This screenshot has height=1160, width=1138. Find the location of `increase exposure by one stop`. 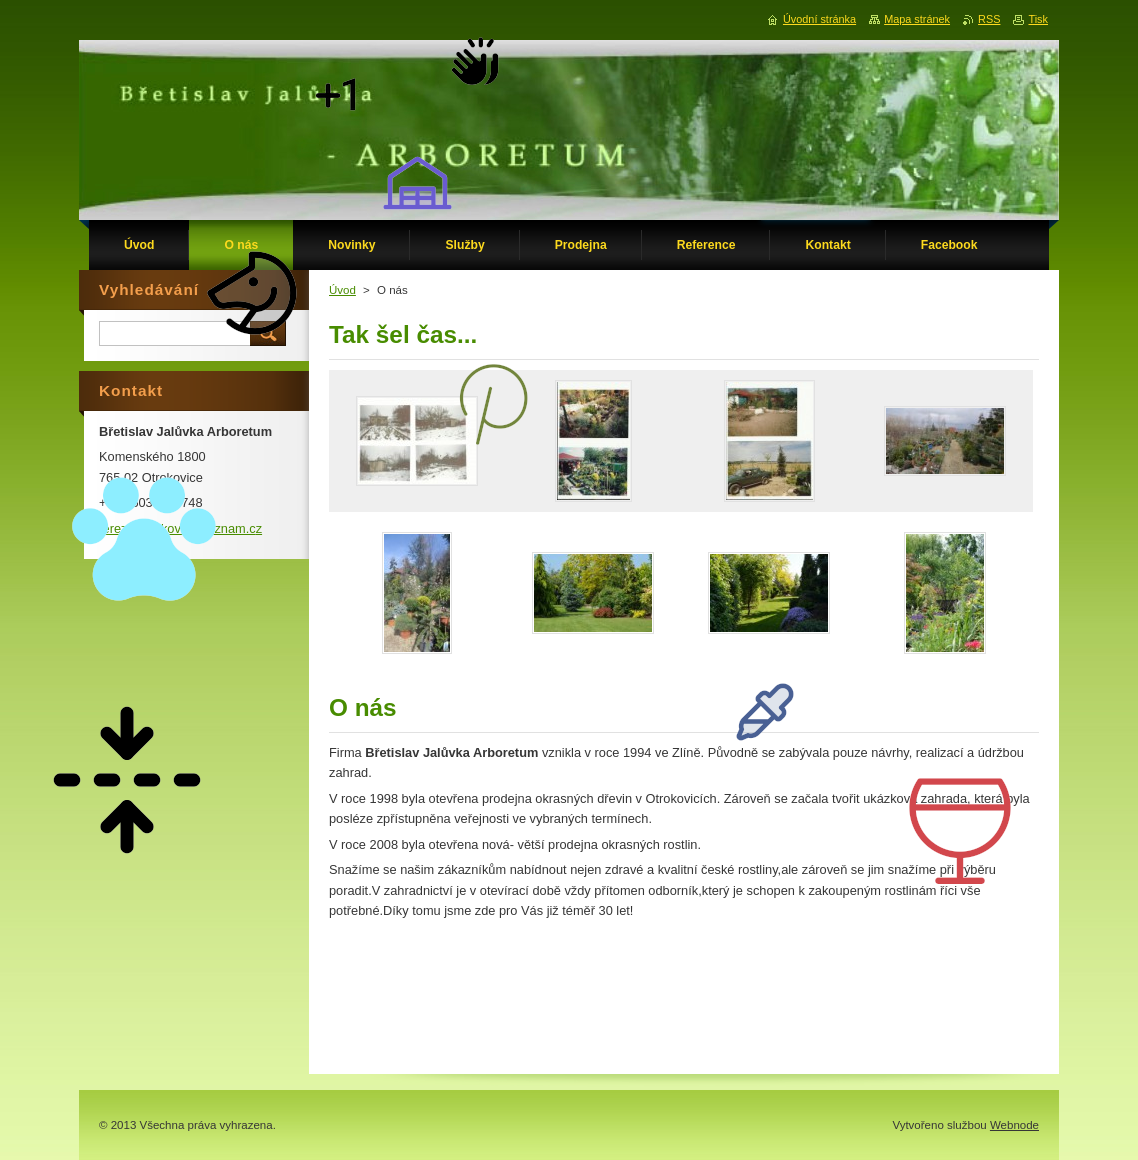

increase exposure by one stop is located at coordinates (335, 95).